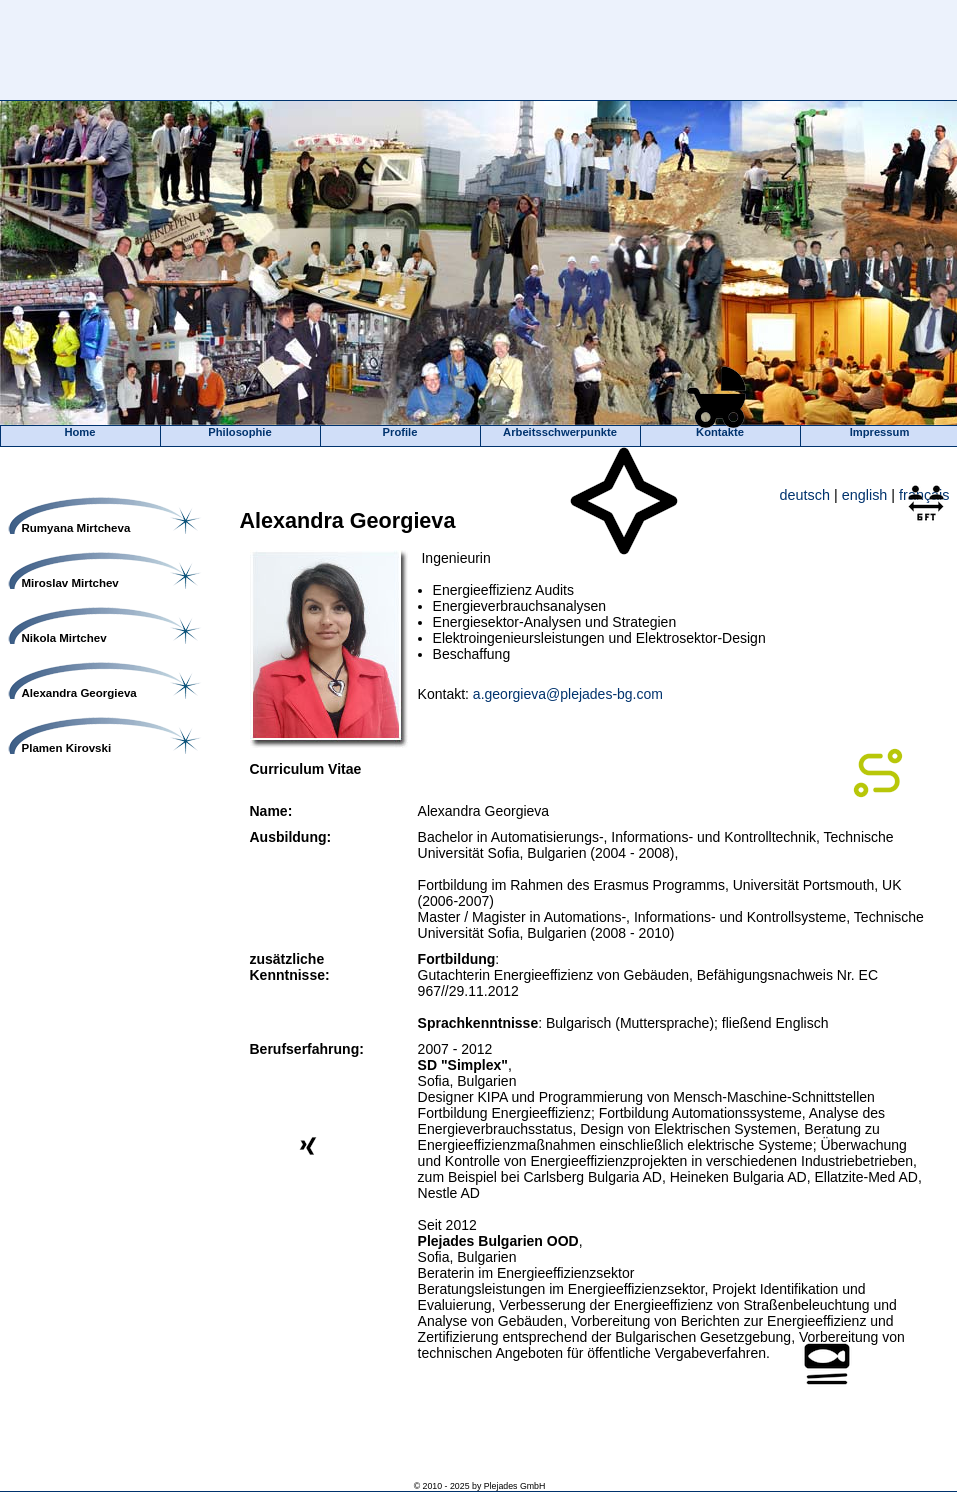 The width and height of the screenshot is (957, 1492). I want to click on visit xing professional network profile, so click(308, 1146).